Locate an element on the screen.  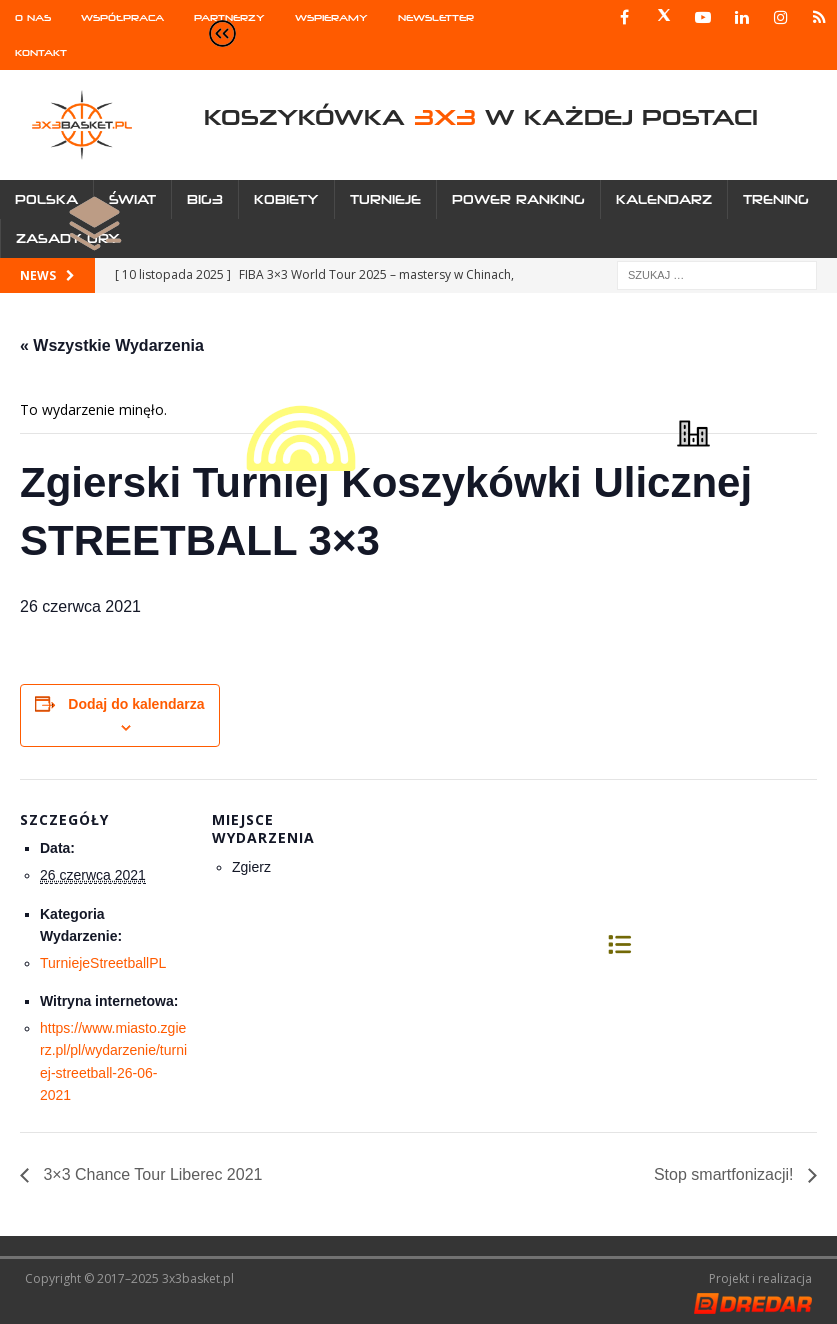
view city or urban location is located at coordinates (693, 433).